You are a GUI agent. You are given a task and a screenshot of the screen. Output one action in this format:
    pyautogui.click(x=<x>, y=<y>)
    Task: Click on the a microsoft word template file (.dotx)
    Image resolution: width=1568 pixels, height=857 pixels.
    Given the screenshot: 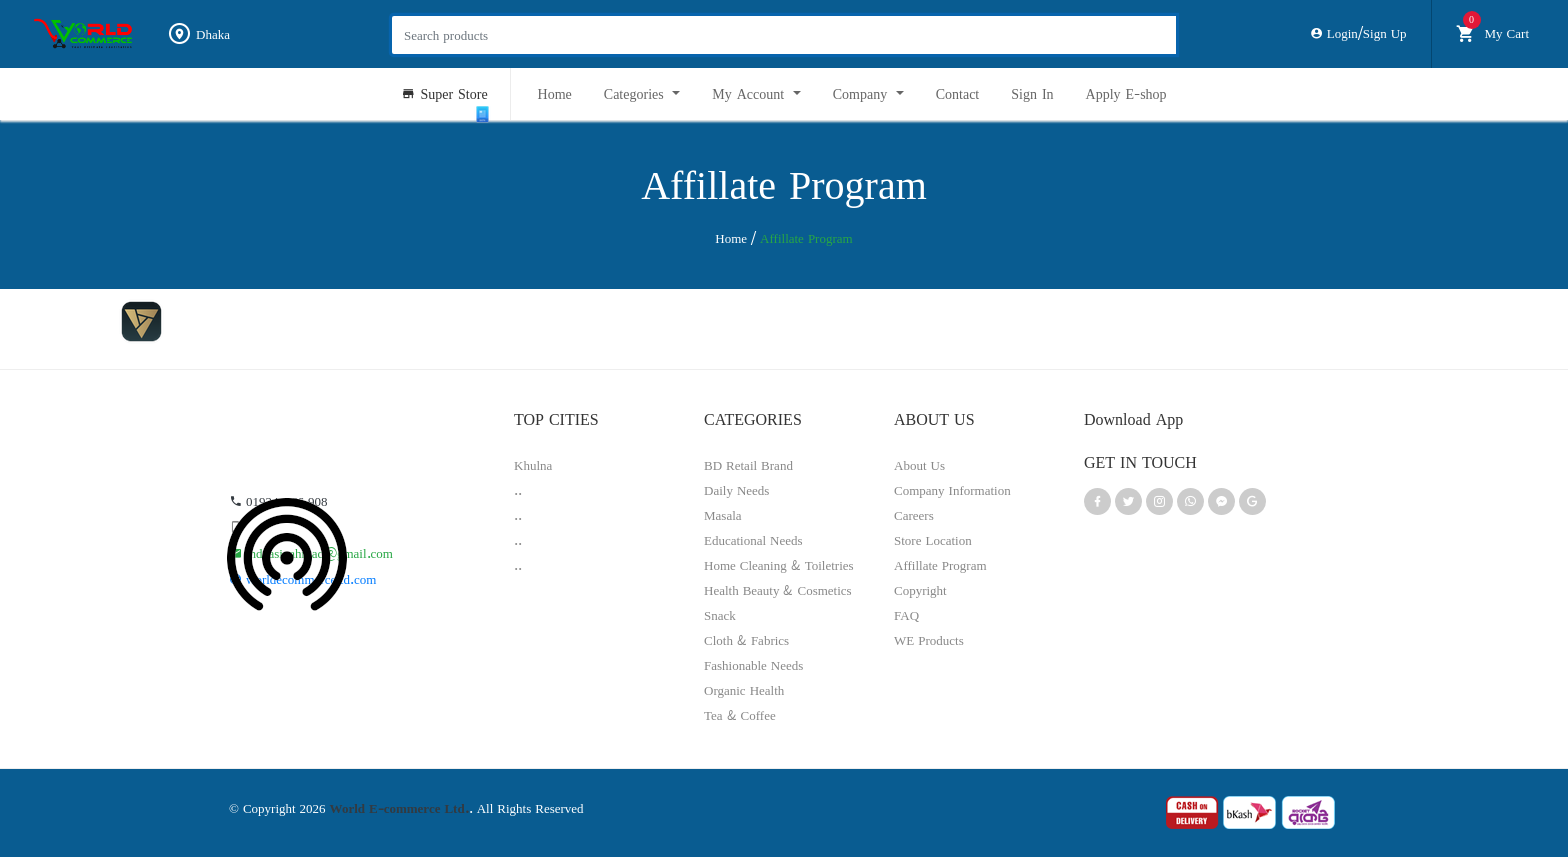 What is the action you would take?
    pyautogui.click(x=482, y=114)
    